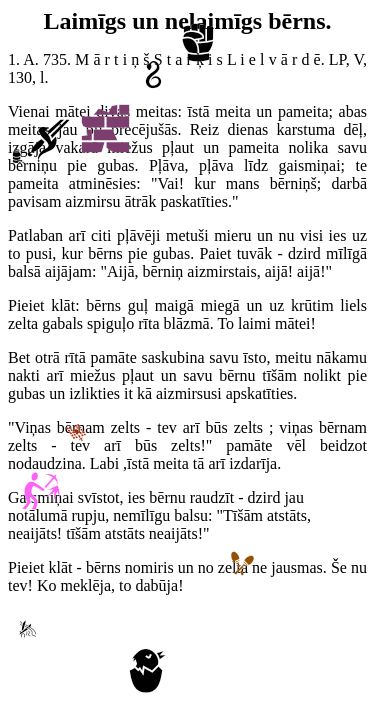 The image size is (375, 720). What do you see at coordinates (153, 74) in the screenshot?
I see `indicates poison status effect on character` at bounding box center [153, 74].